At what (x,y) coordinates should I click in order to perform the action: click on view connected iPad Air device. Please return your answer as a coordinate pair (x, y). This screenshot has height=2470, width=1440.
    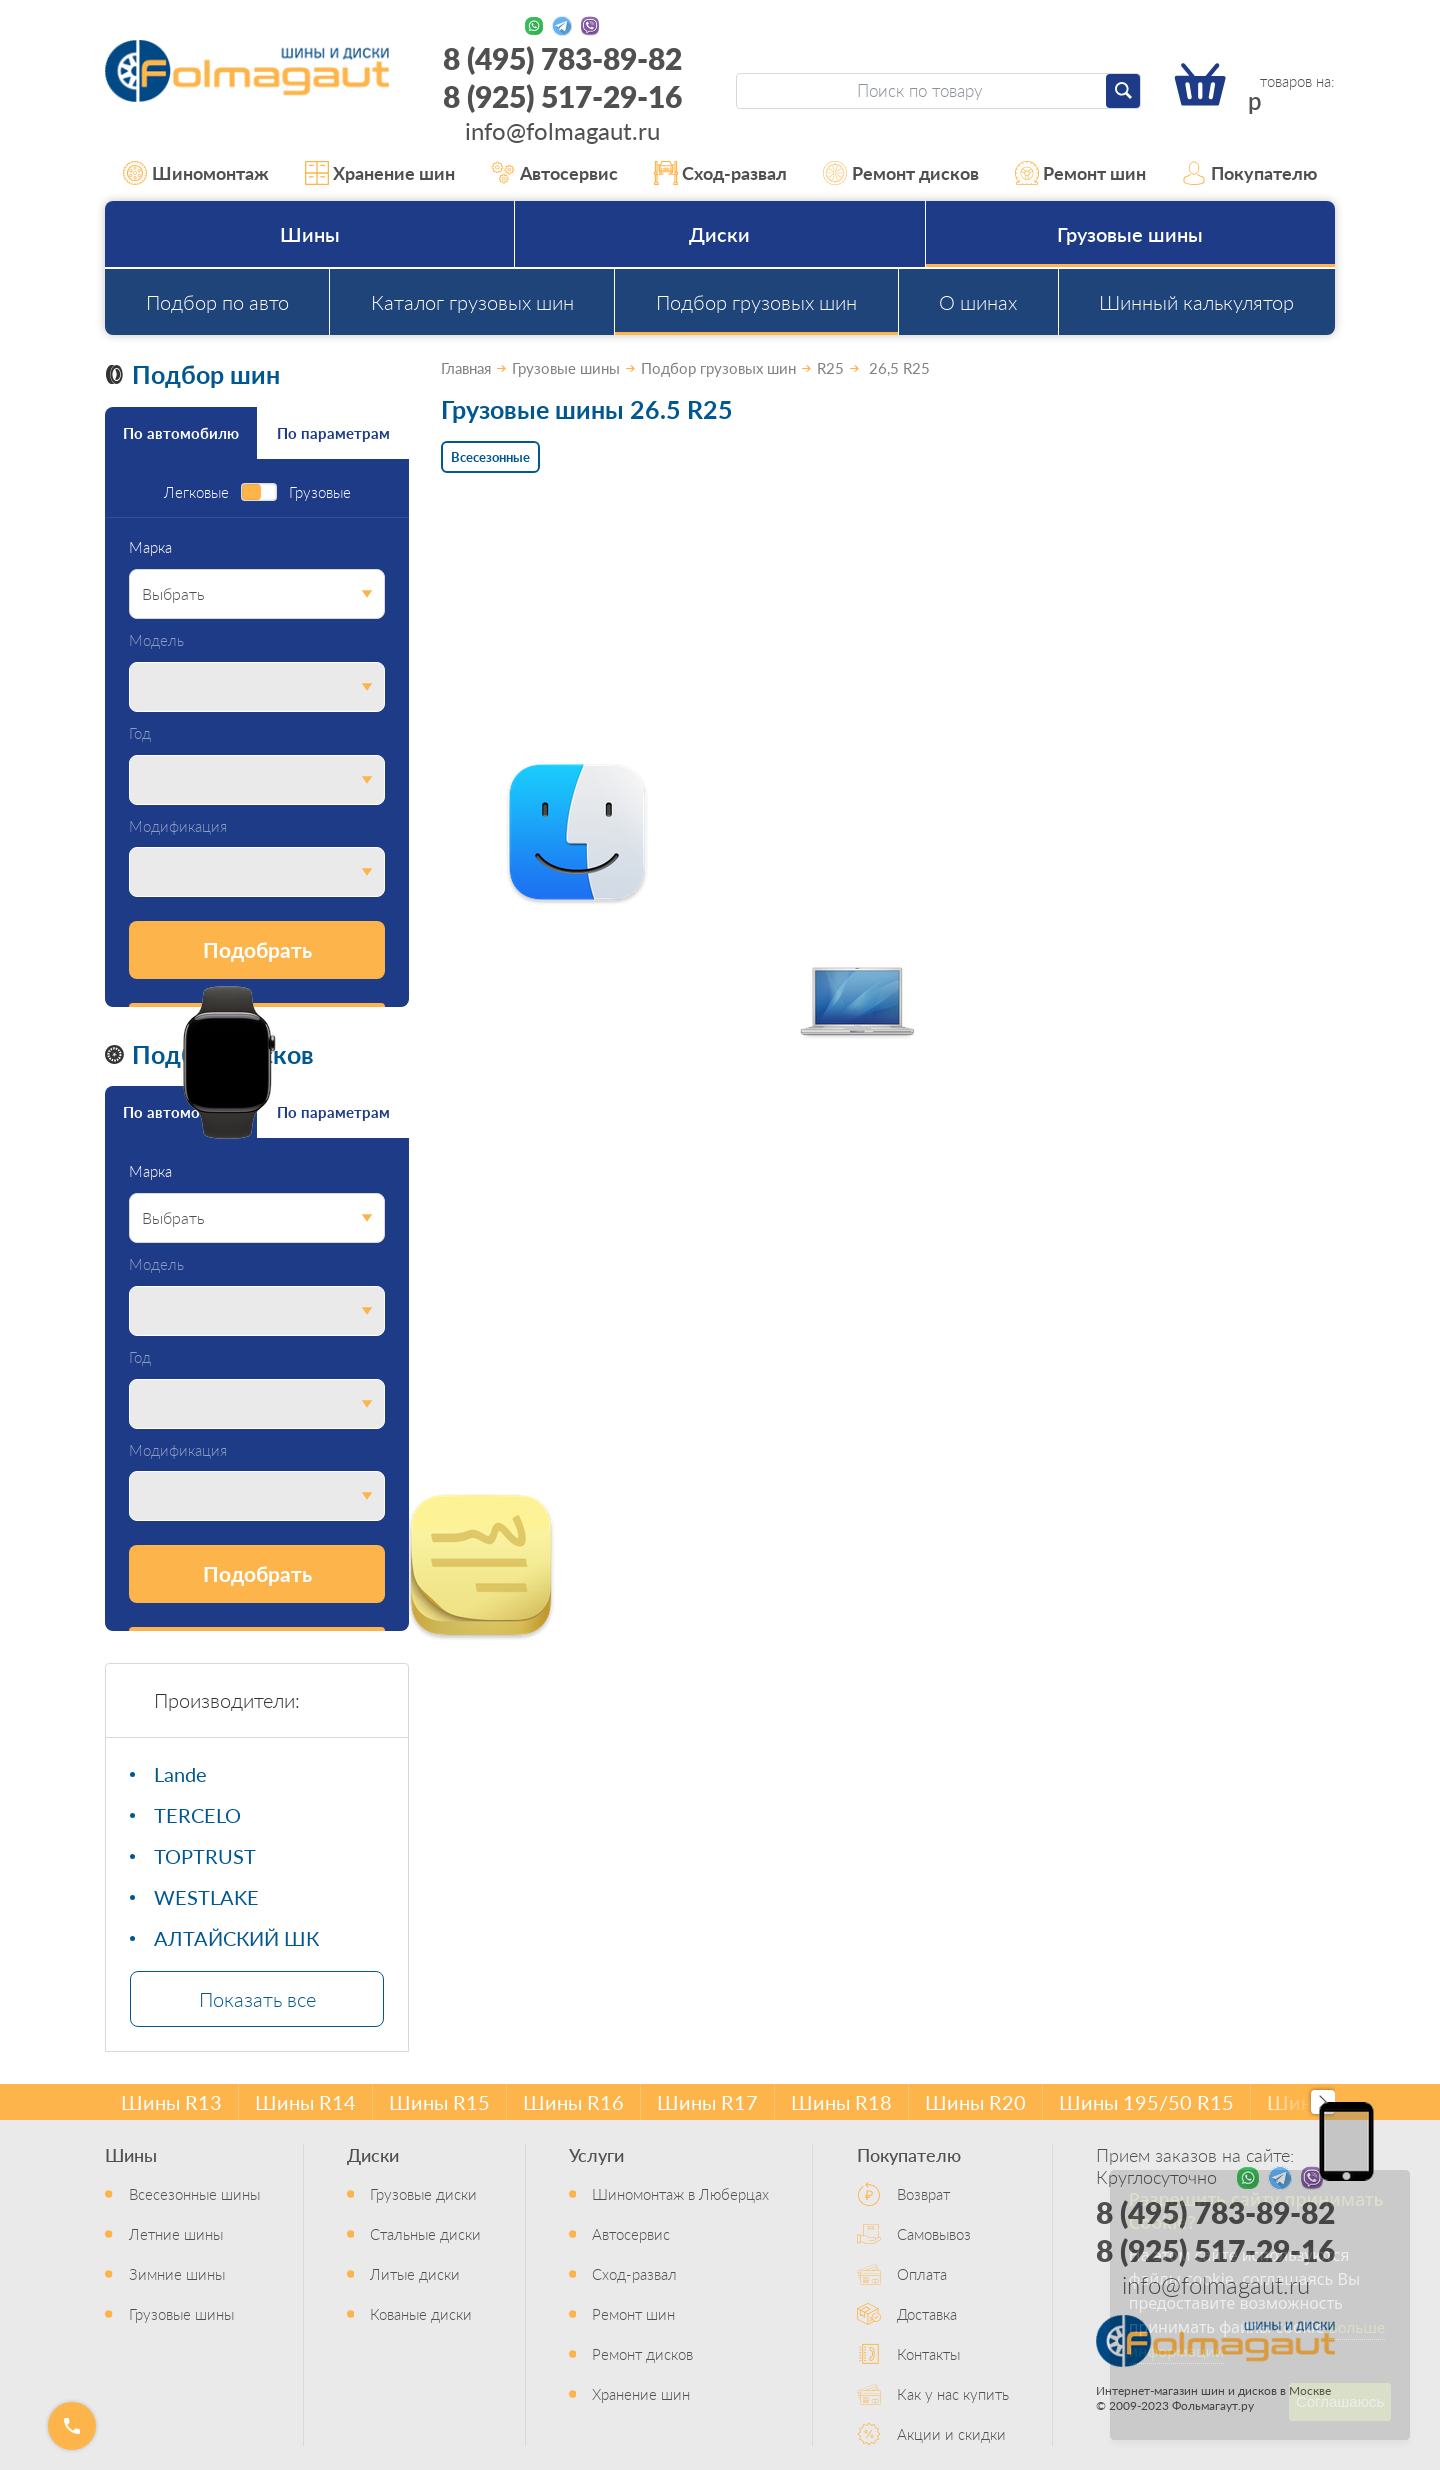
    Looking at the image, I should click on (1346, 2141).